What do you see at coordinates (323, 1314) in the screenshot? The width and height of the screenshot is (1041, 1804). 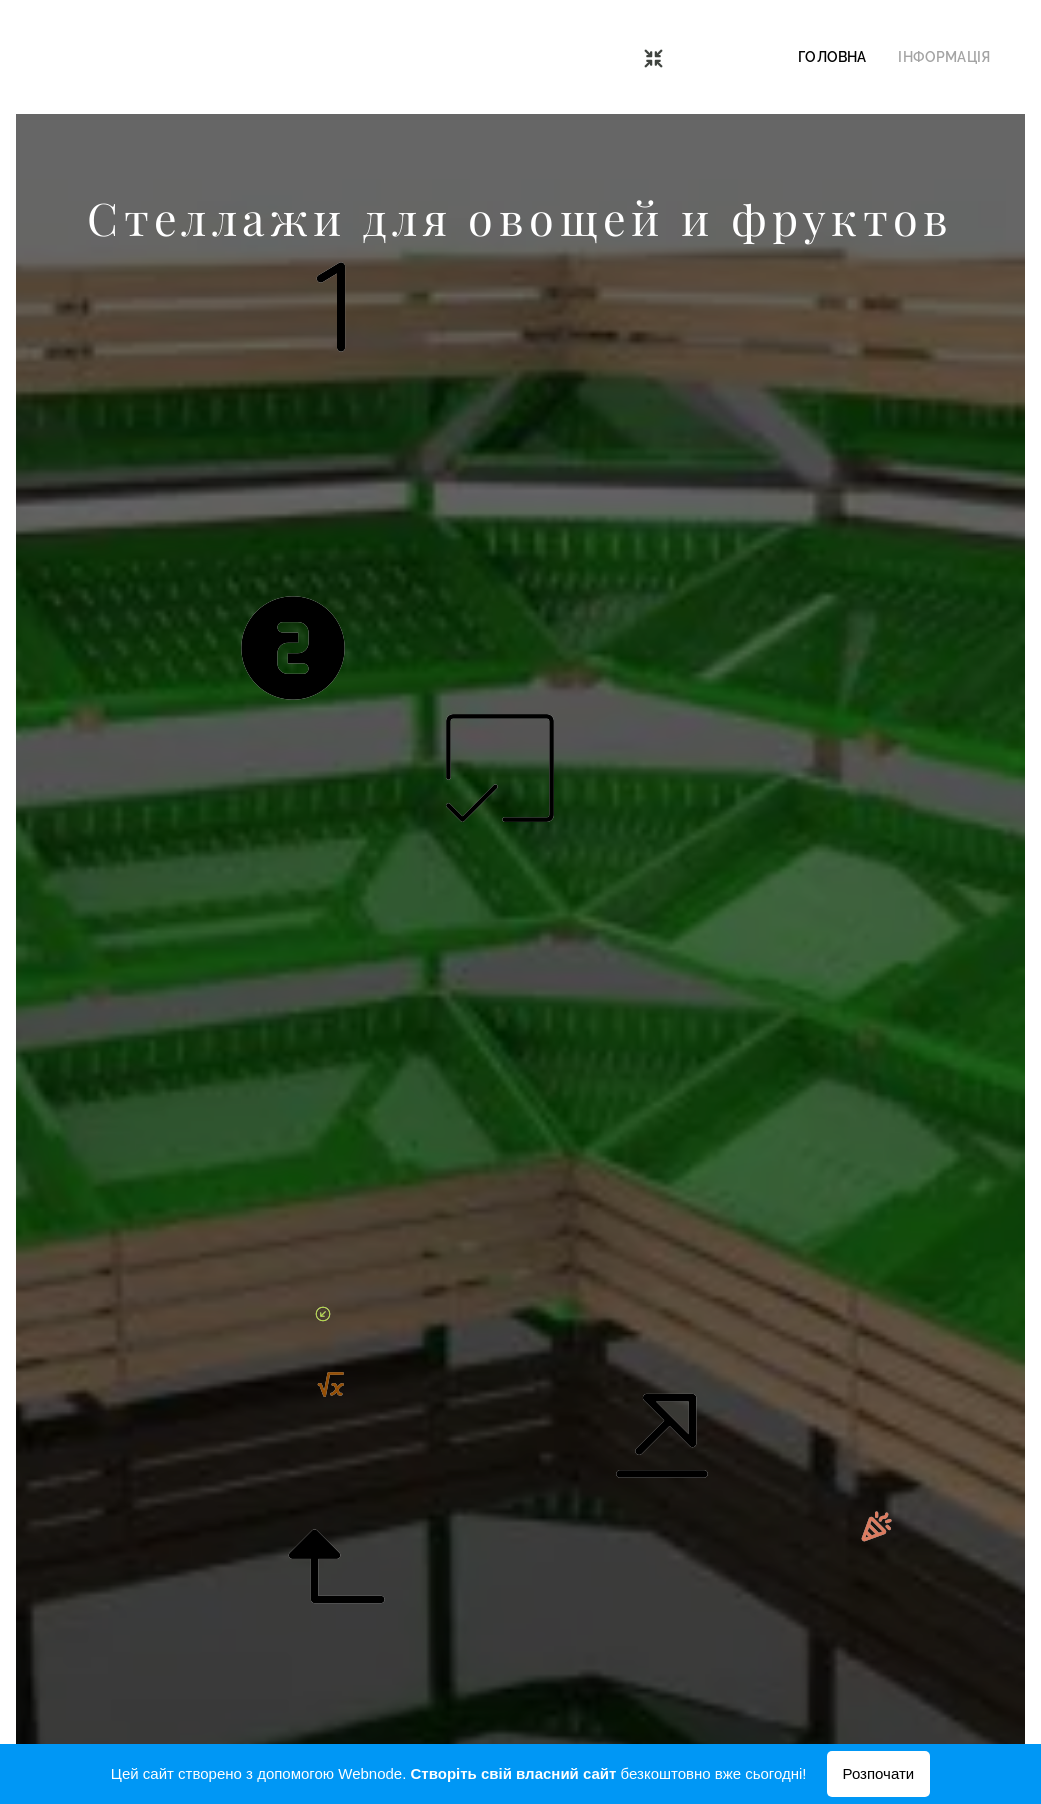 I see `navigate to previous or lower-left content` at bounding box center [323, 1314].